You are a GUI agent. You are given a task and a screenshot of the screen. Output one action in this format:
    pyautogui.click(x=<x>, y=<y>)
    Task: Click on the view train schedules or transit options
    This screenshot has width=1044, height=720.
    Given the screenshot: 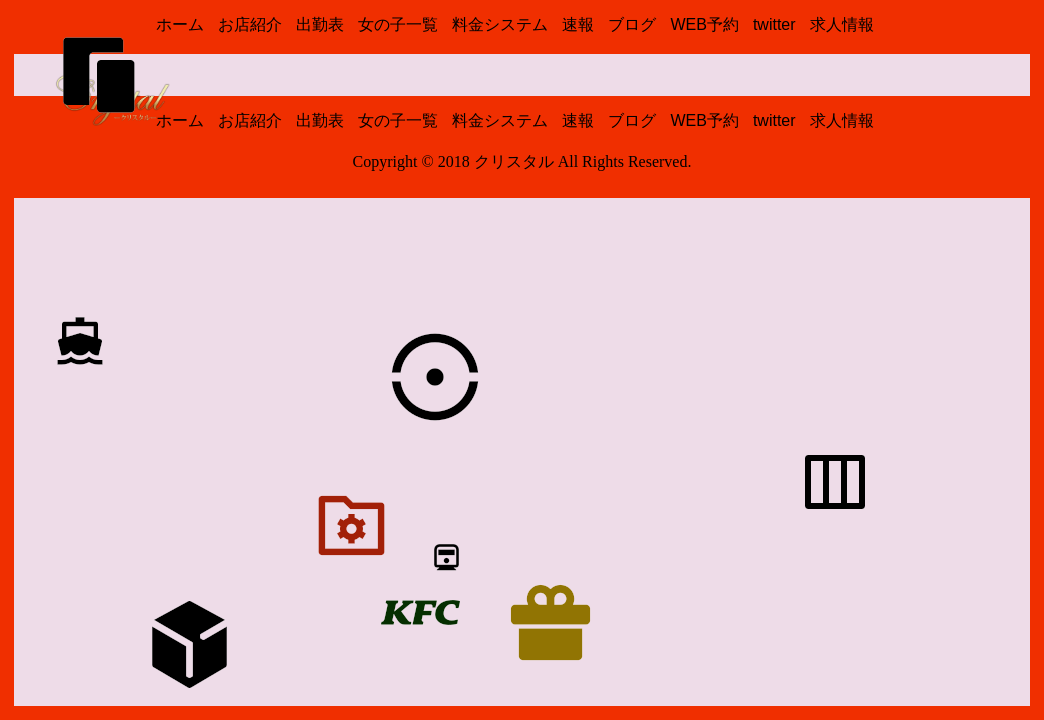 What is the action you would take?
    pyautogui.click(x=446, y=556)
    